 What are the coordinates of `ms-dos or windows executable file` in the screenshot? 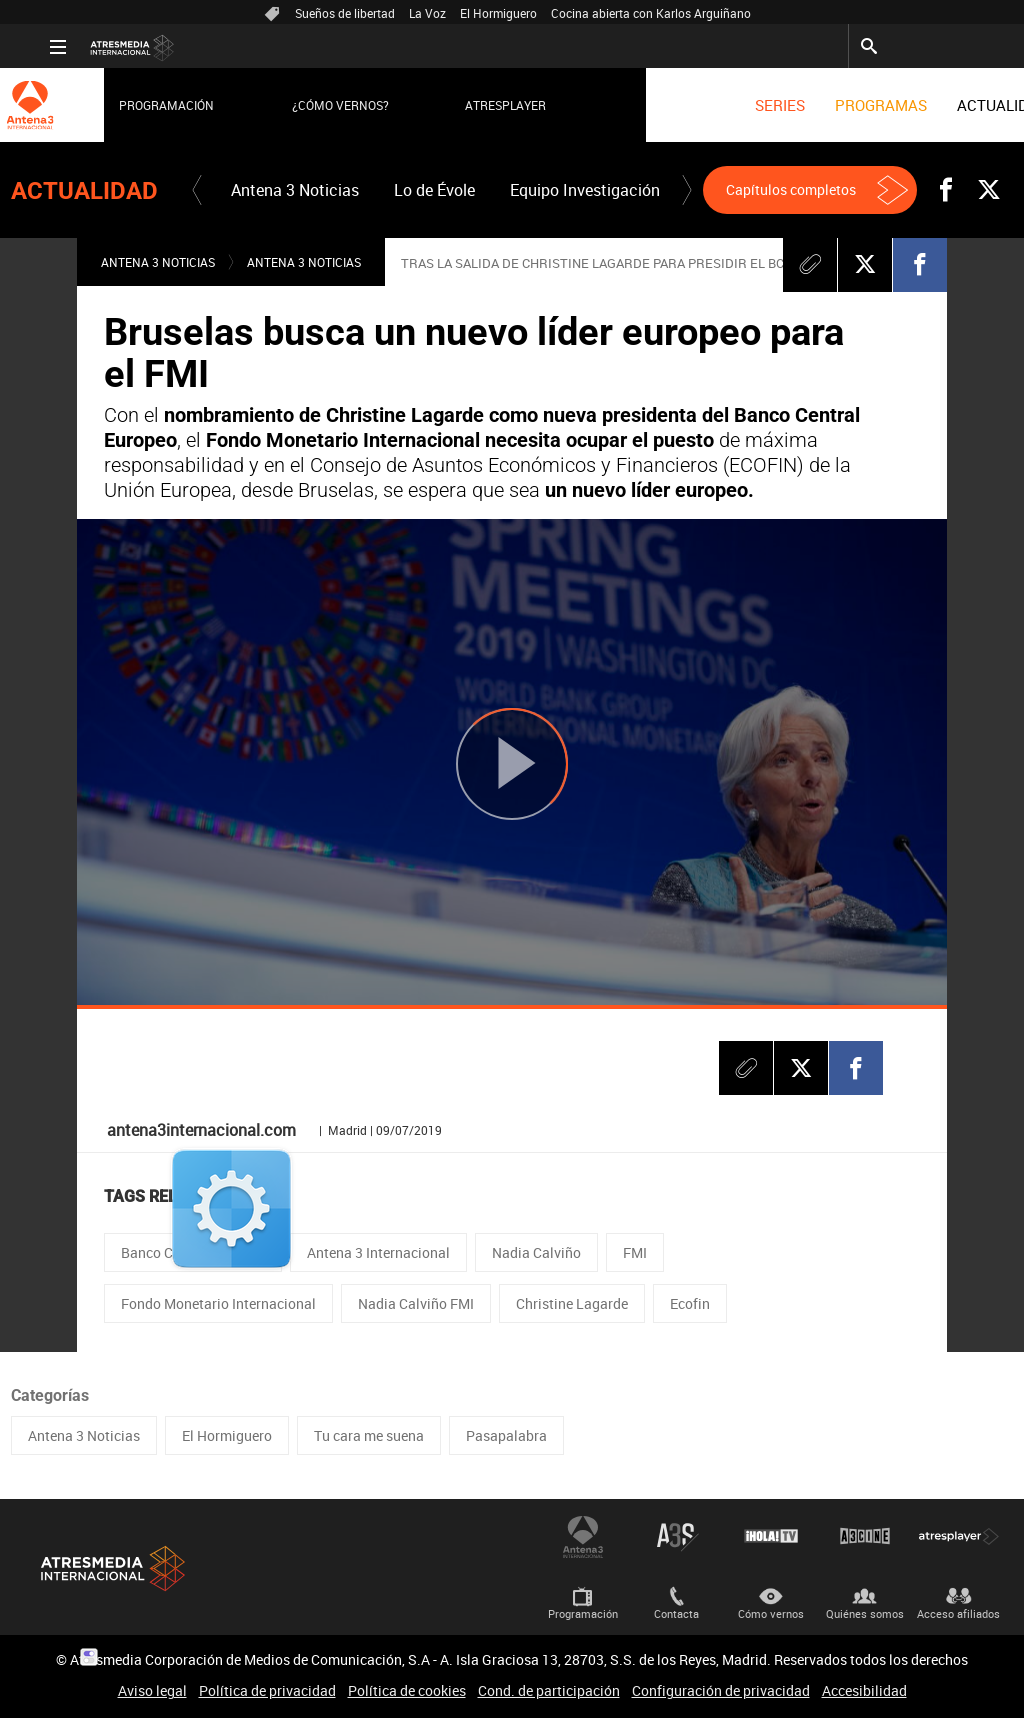 It's located at (231, 1208).